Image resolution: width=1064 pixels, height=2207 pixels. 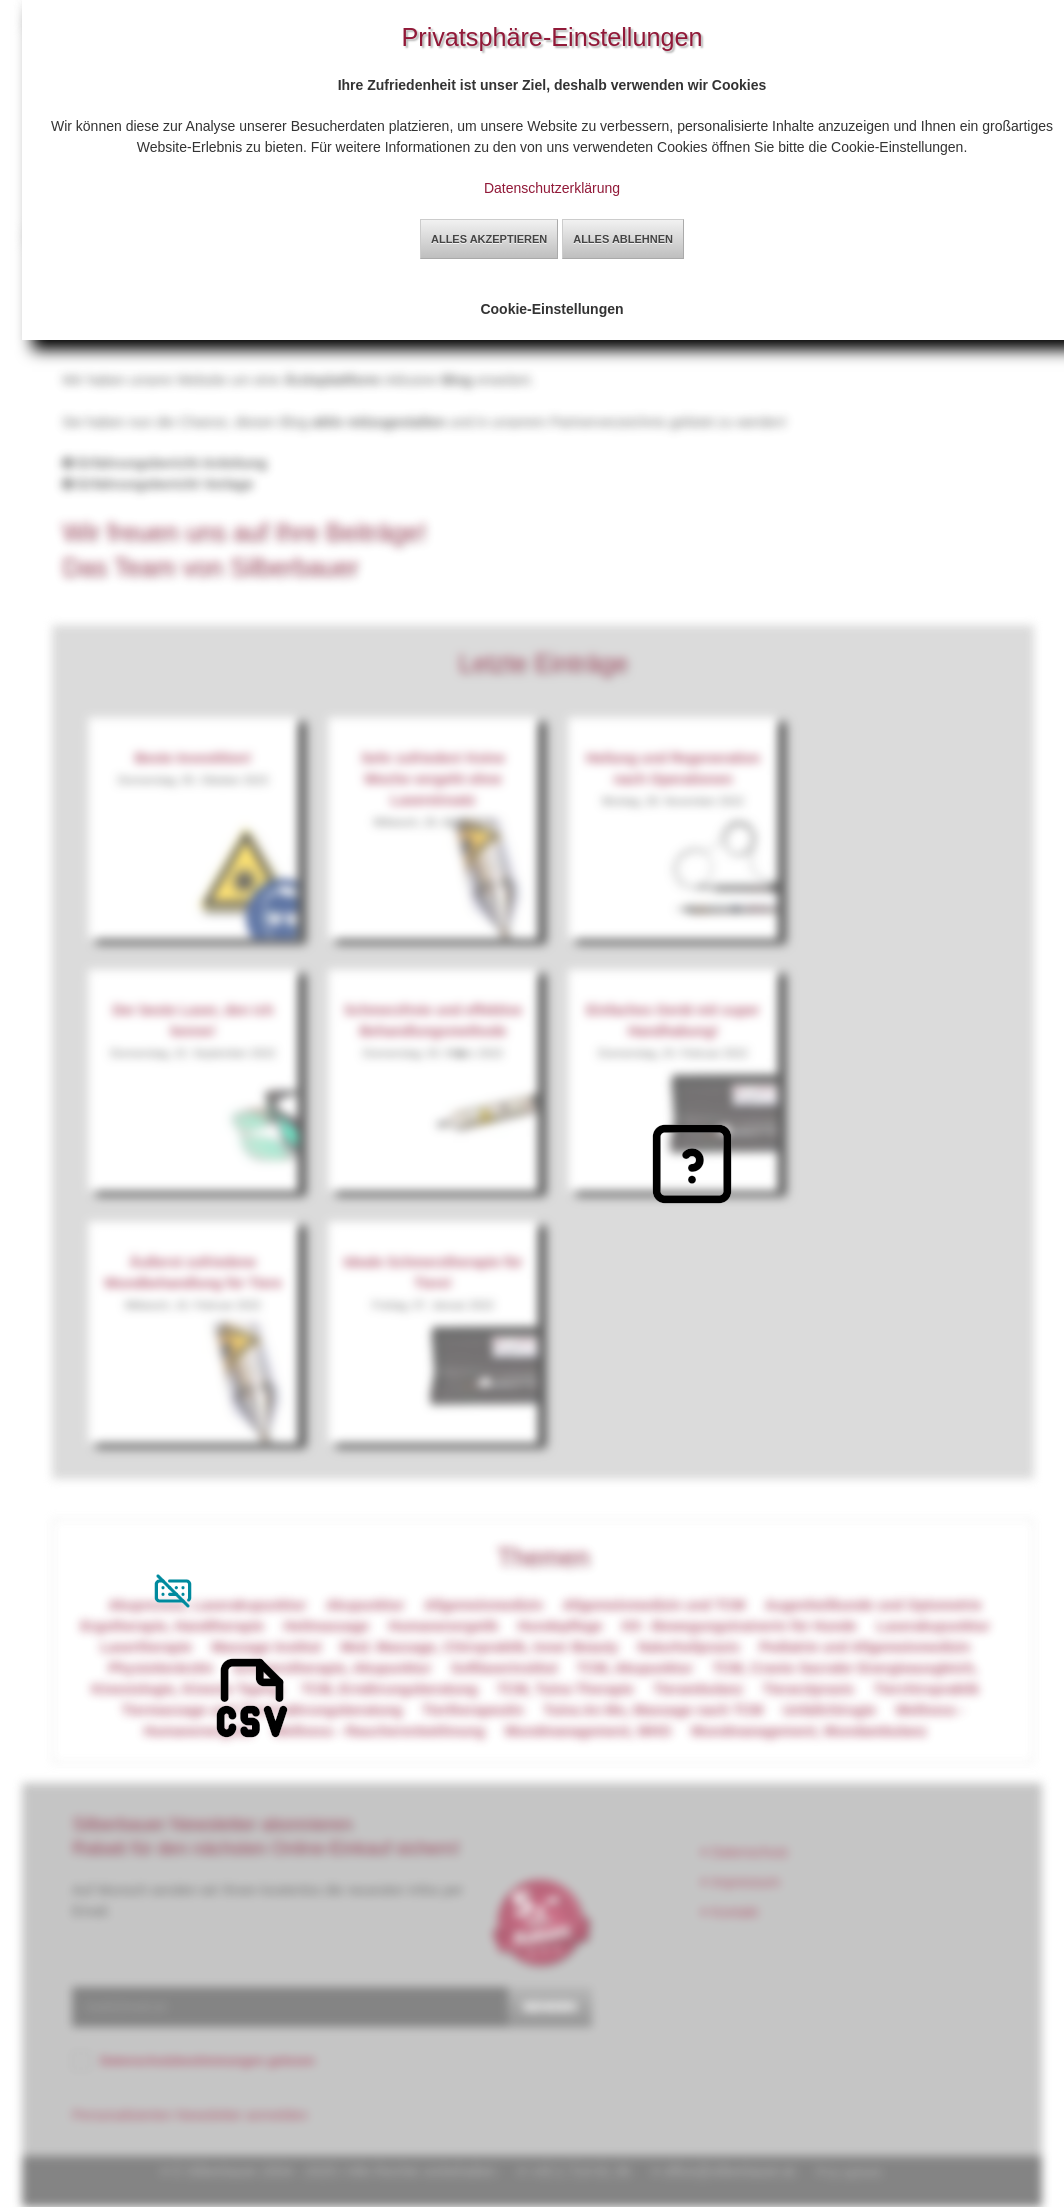 I want to click on disable keyboard input, so click(x=173, y=1591).